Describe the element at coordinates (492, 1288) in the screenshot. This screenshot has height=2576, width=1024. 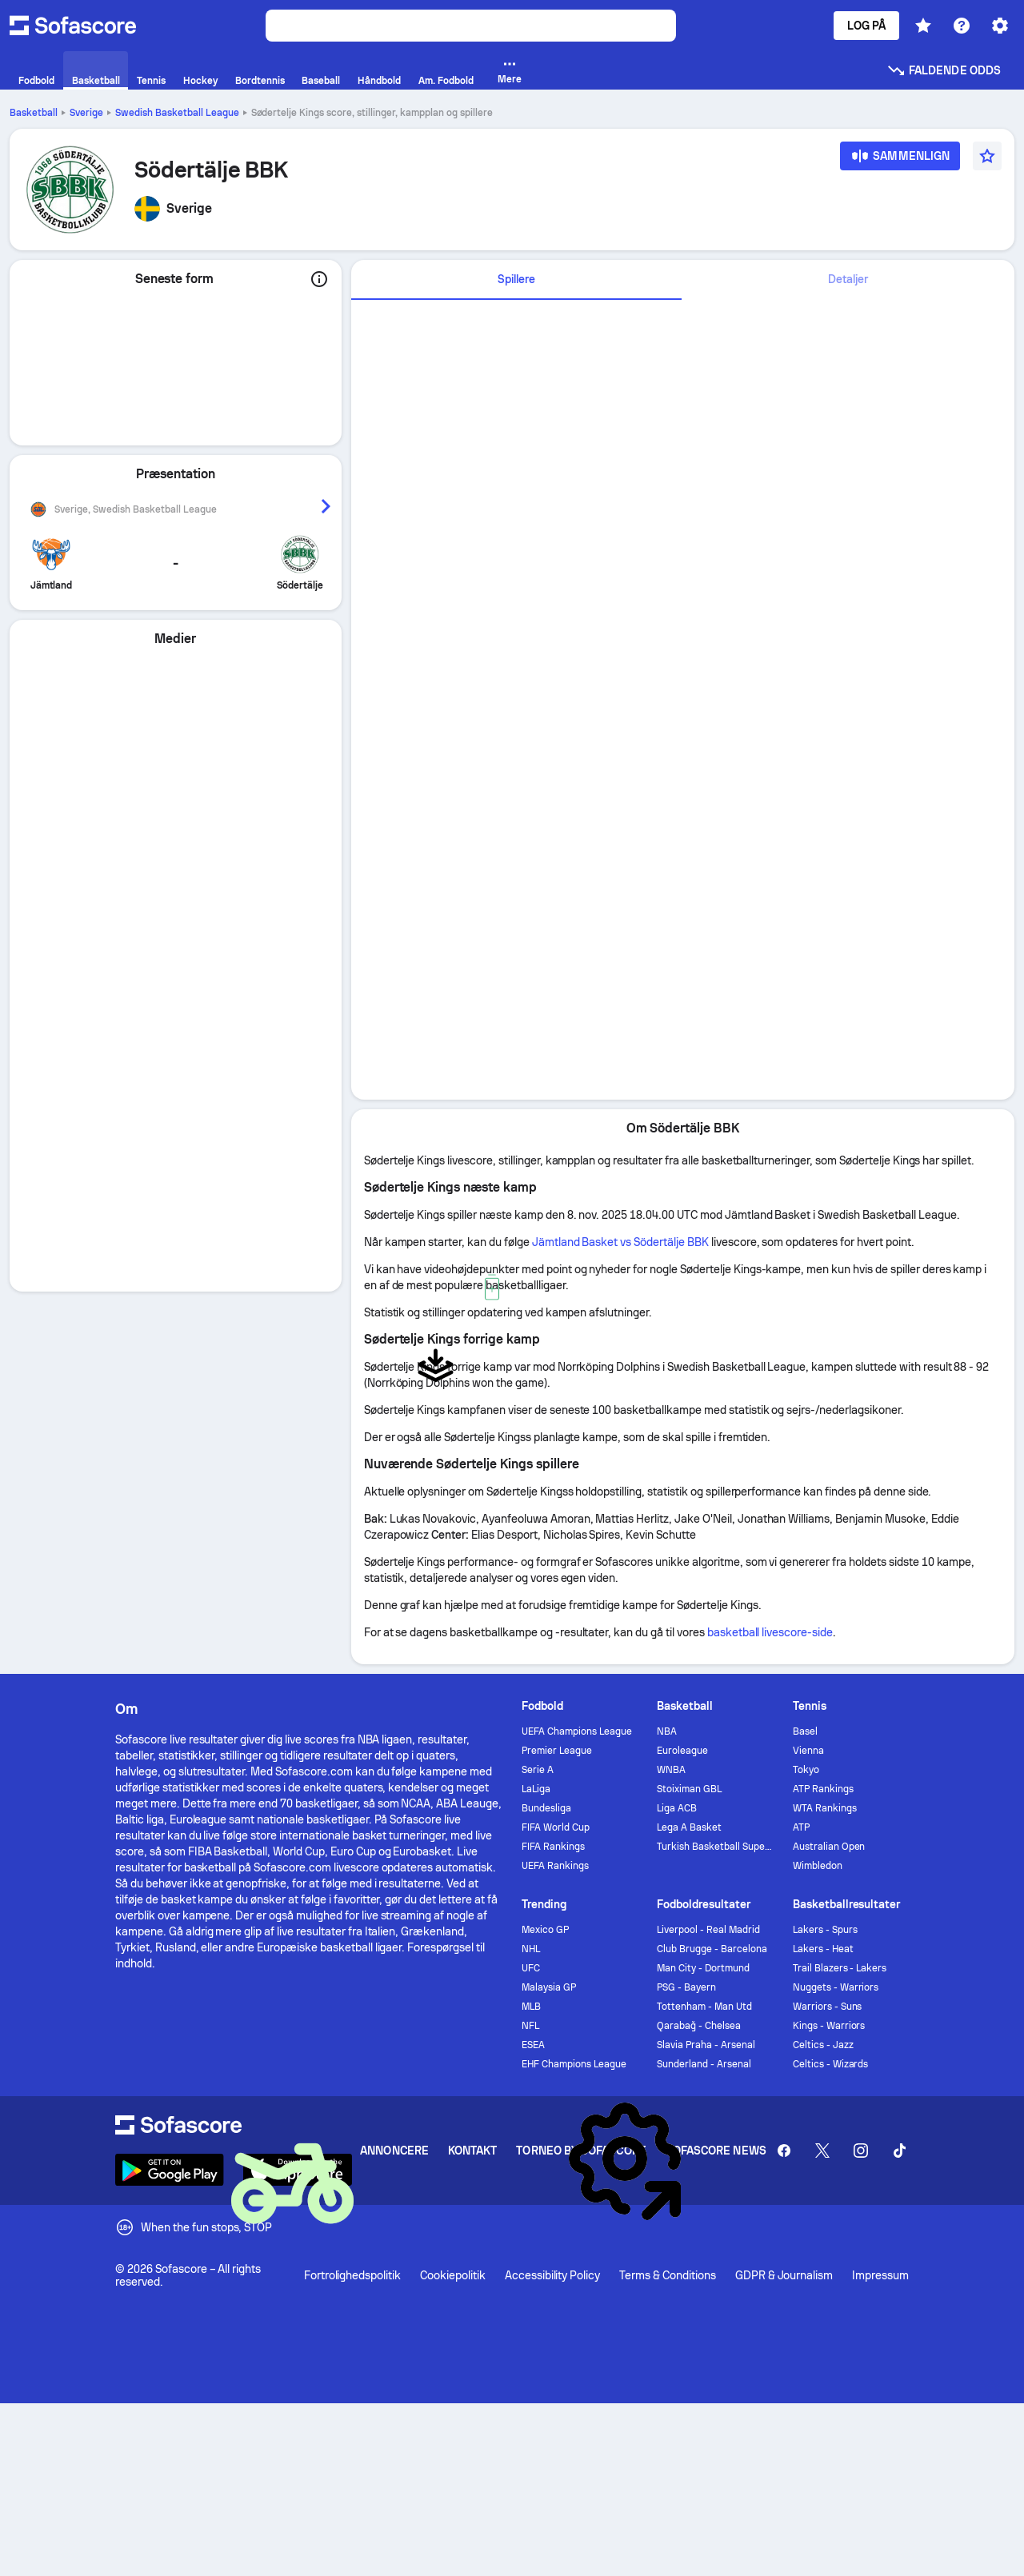
I see `add or insert a new battery` at that location.